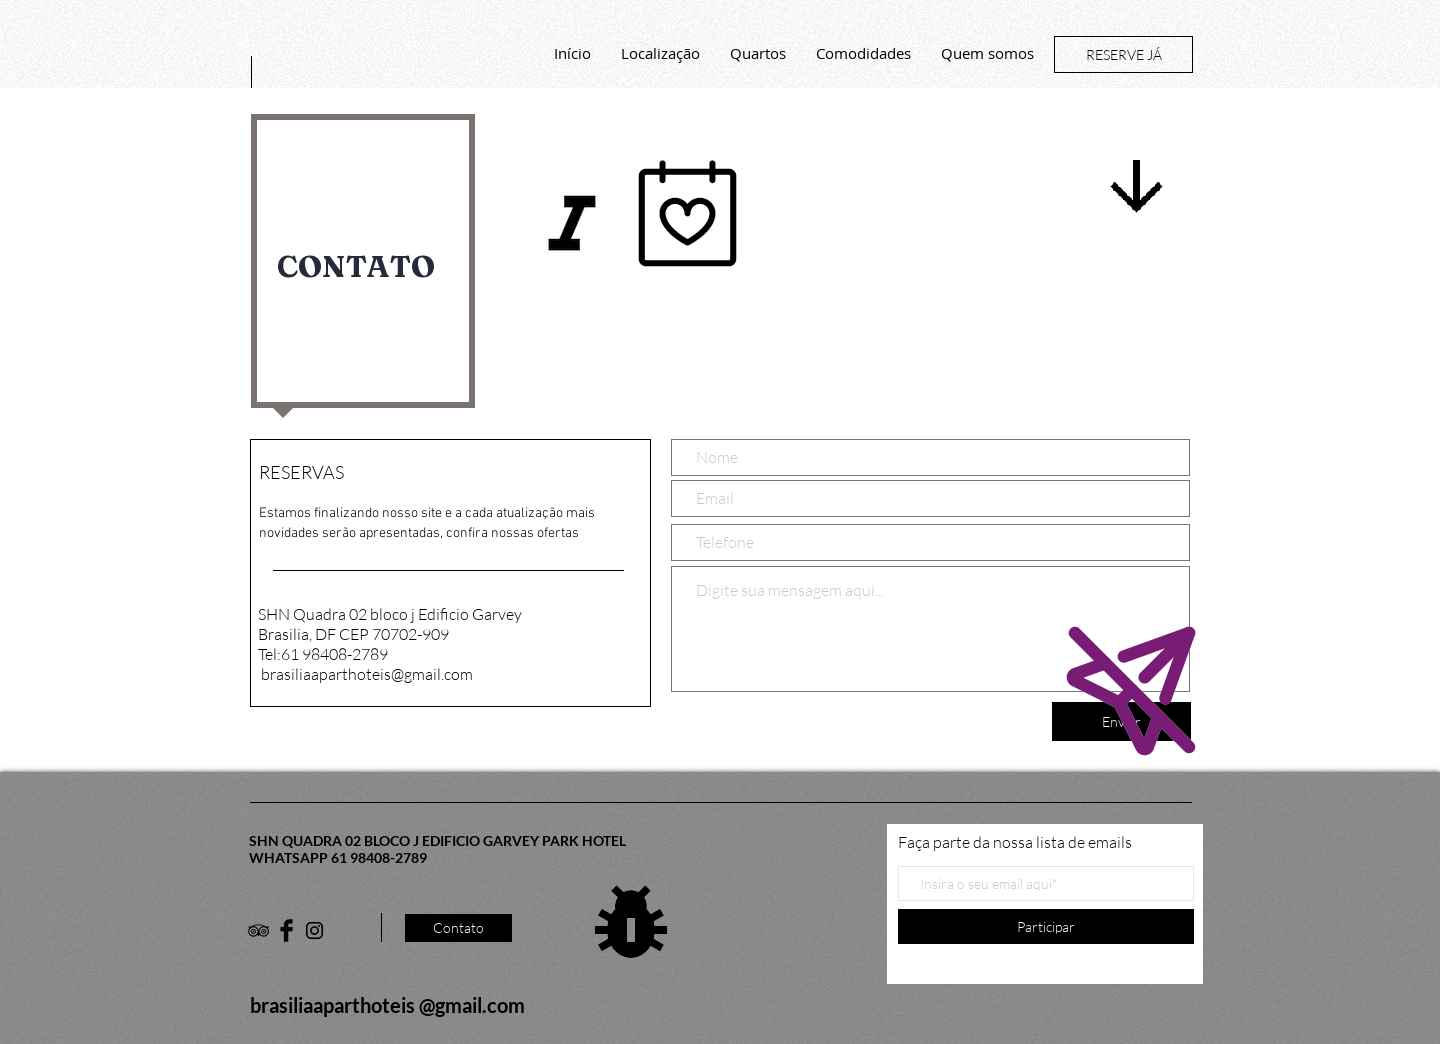 The image size is (1440, 1044). Describe the element at coordinates (572, 227) in the screenshot. I see `apply italic formatting to selected text` at that location.